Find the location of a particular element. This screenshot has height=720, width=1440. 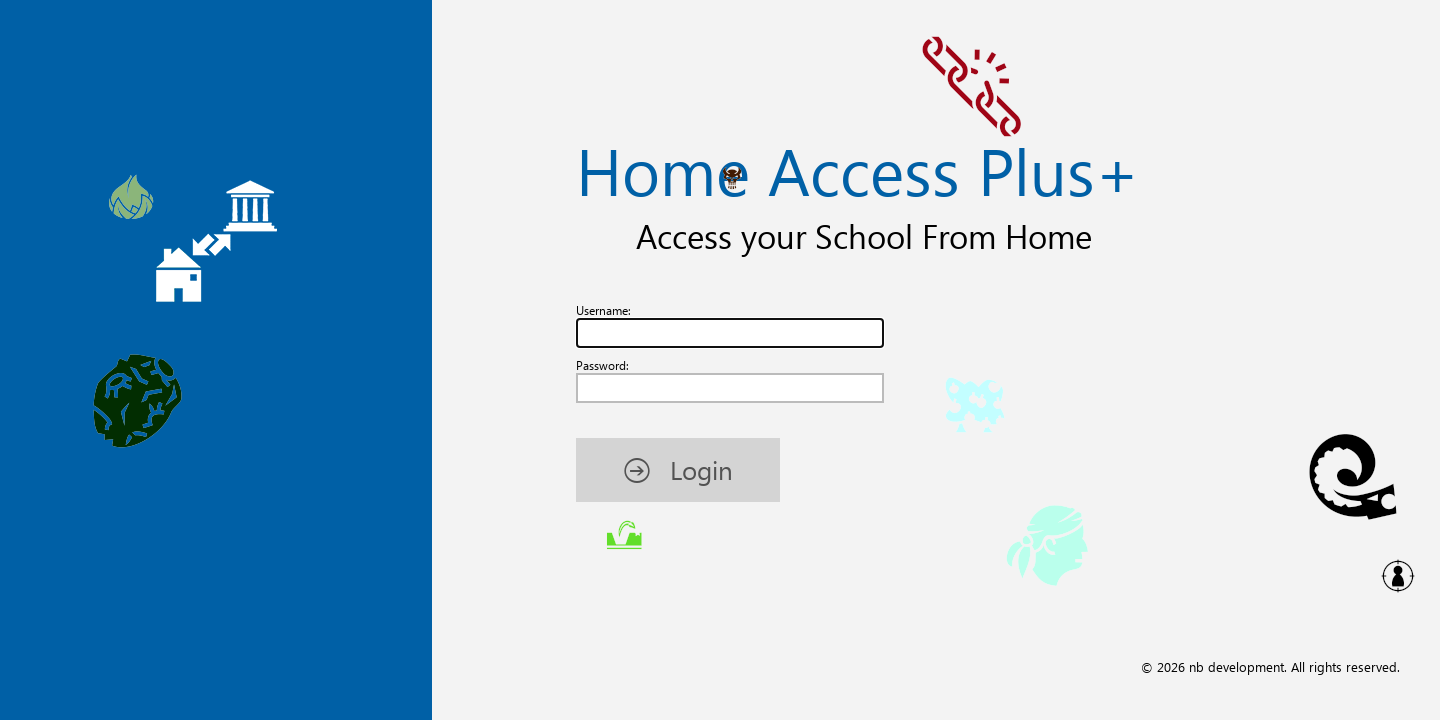

target or focus on a specific user is located at coordinates (1398, 576).